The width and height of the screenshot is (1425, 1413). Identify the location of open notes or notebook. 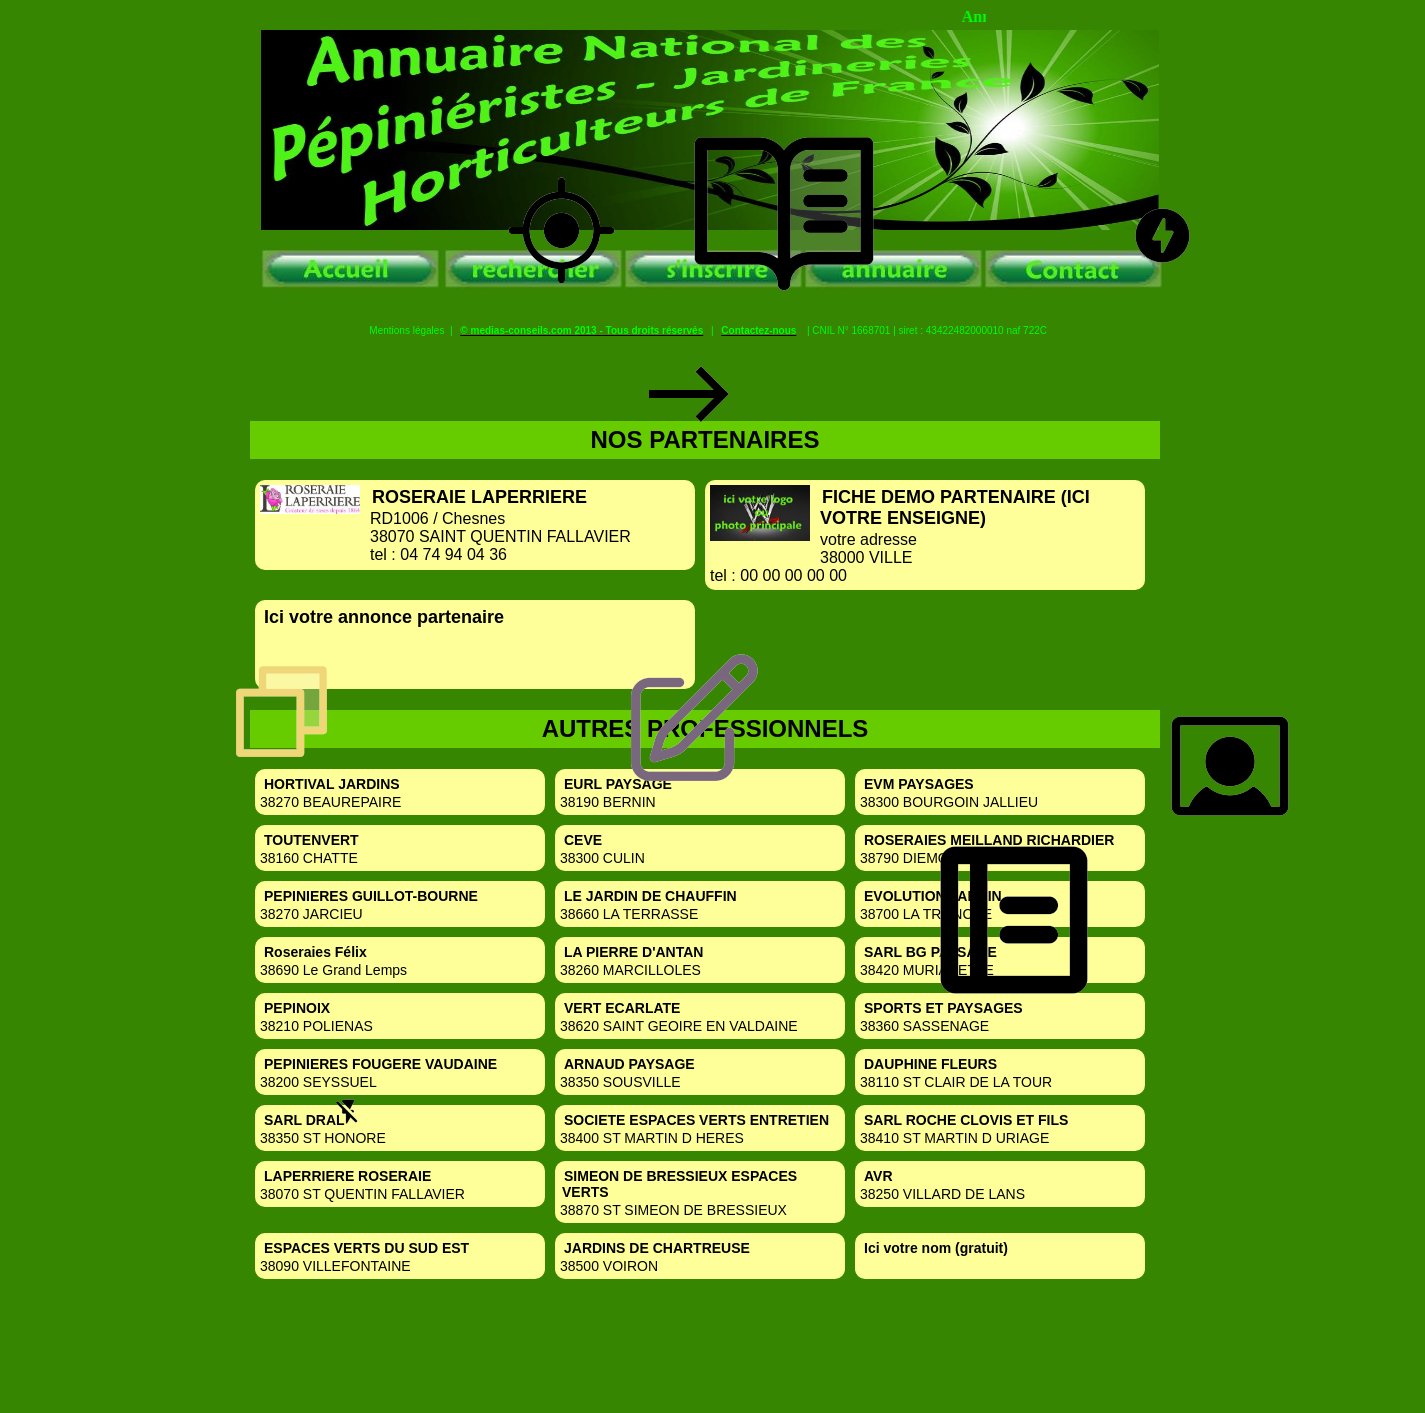
(1014, 920).